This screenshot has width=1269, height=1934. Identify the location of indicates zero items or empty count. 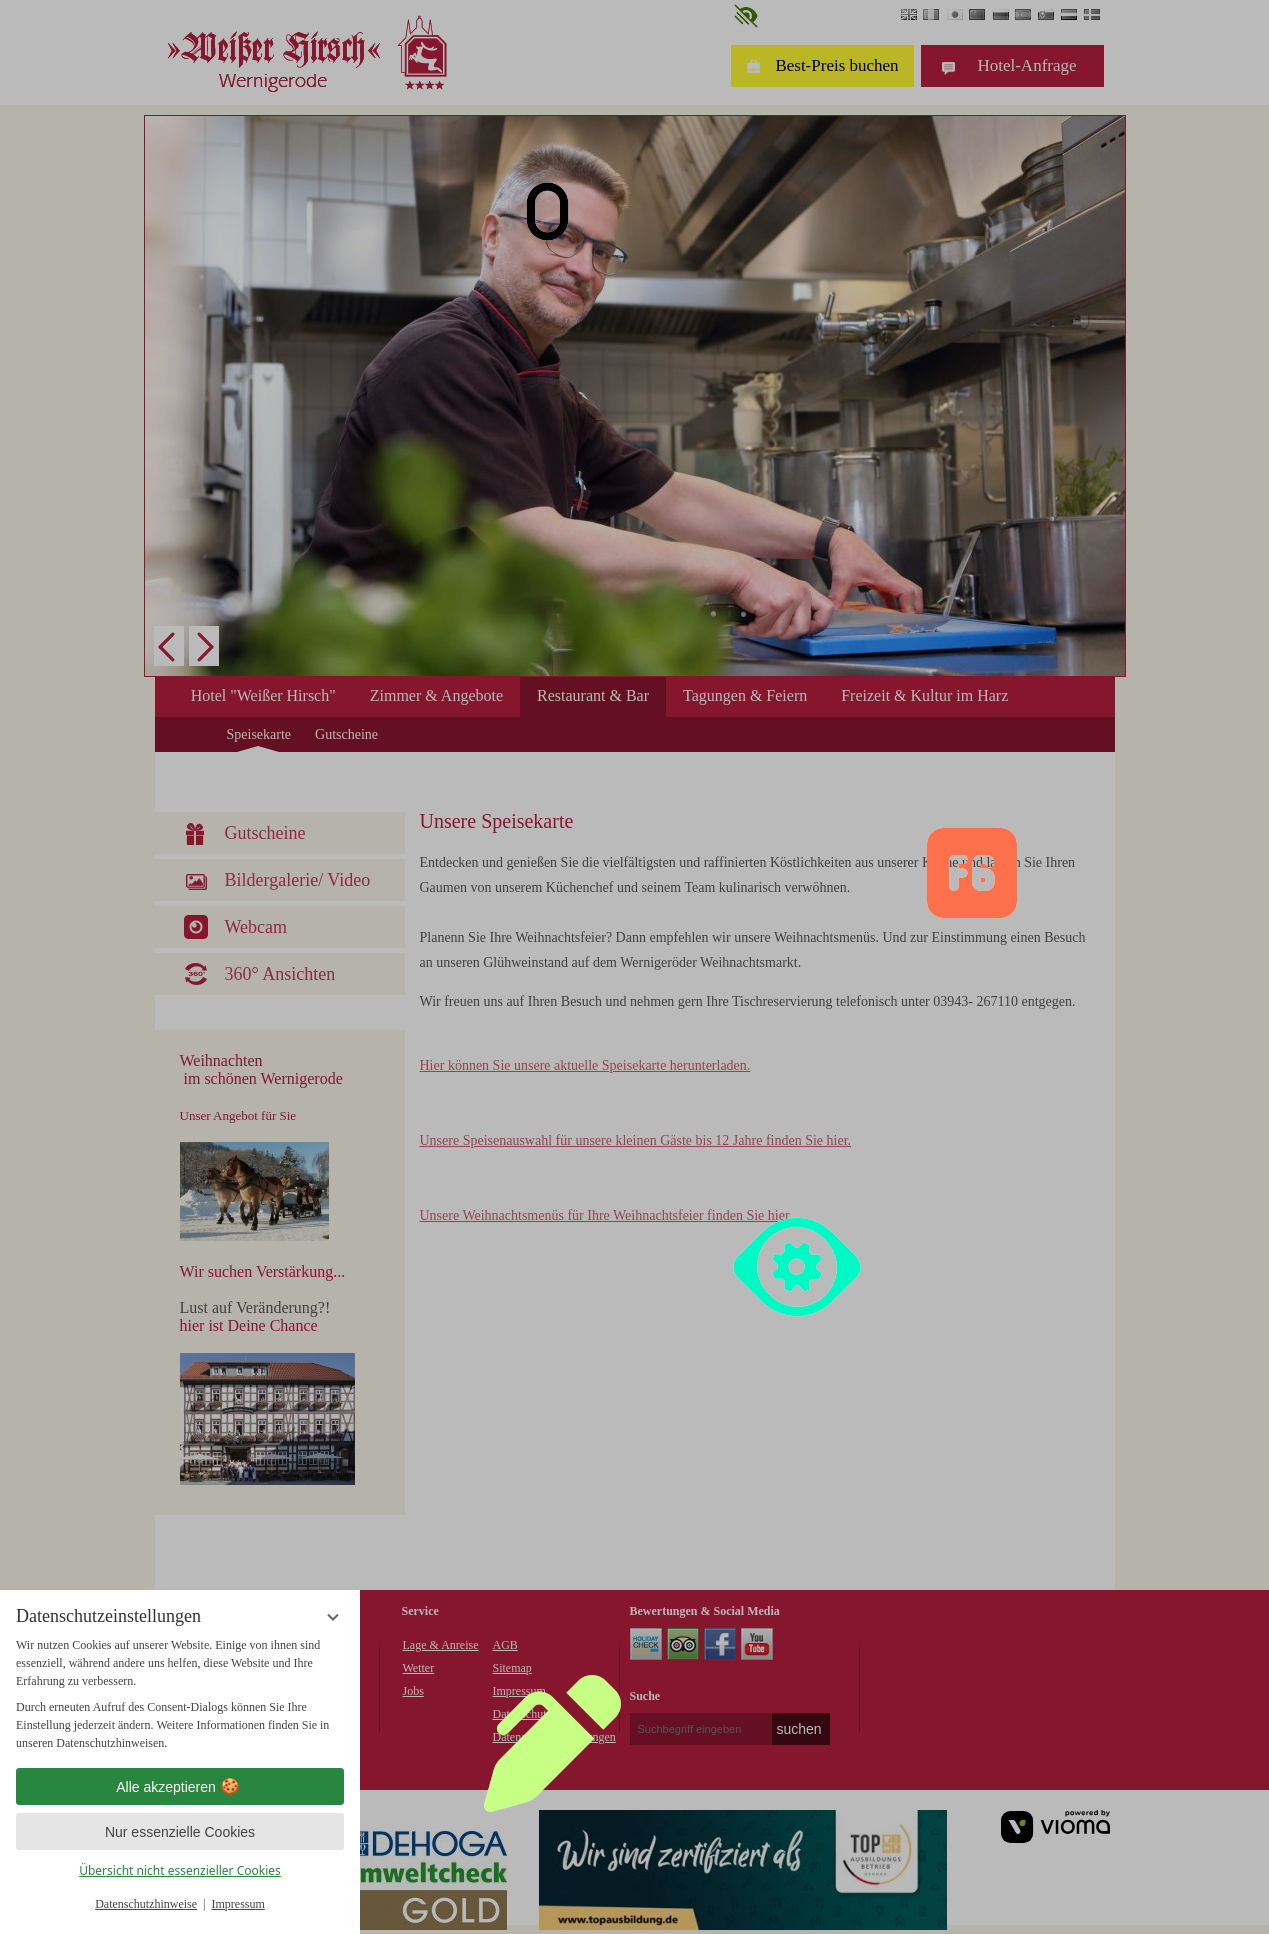
(547, 211).